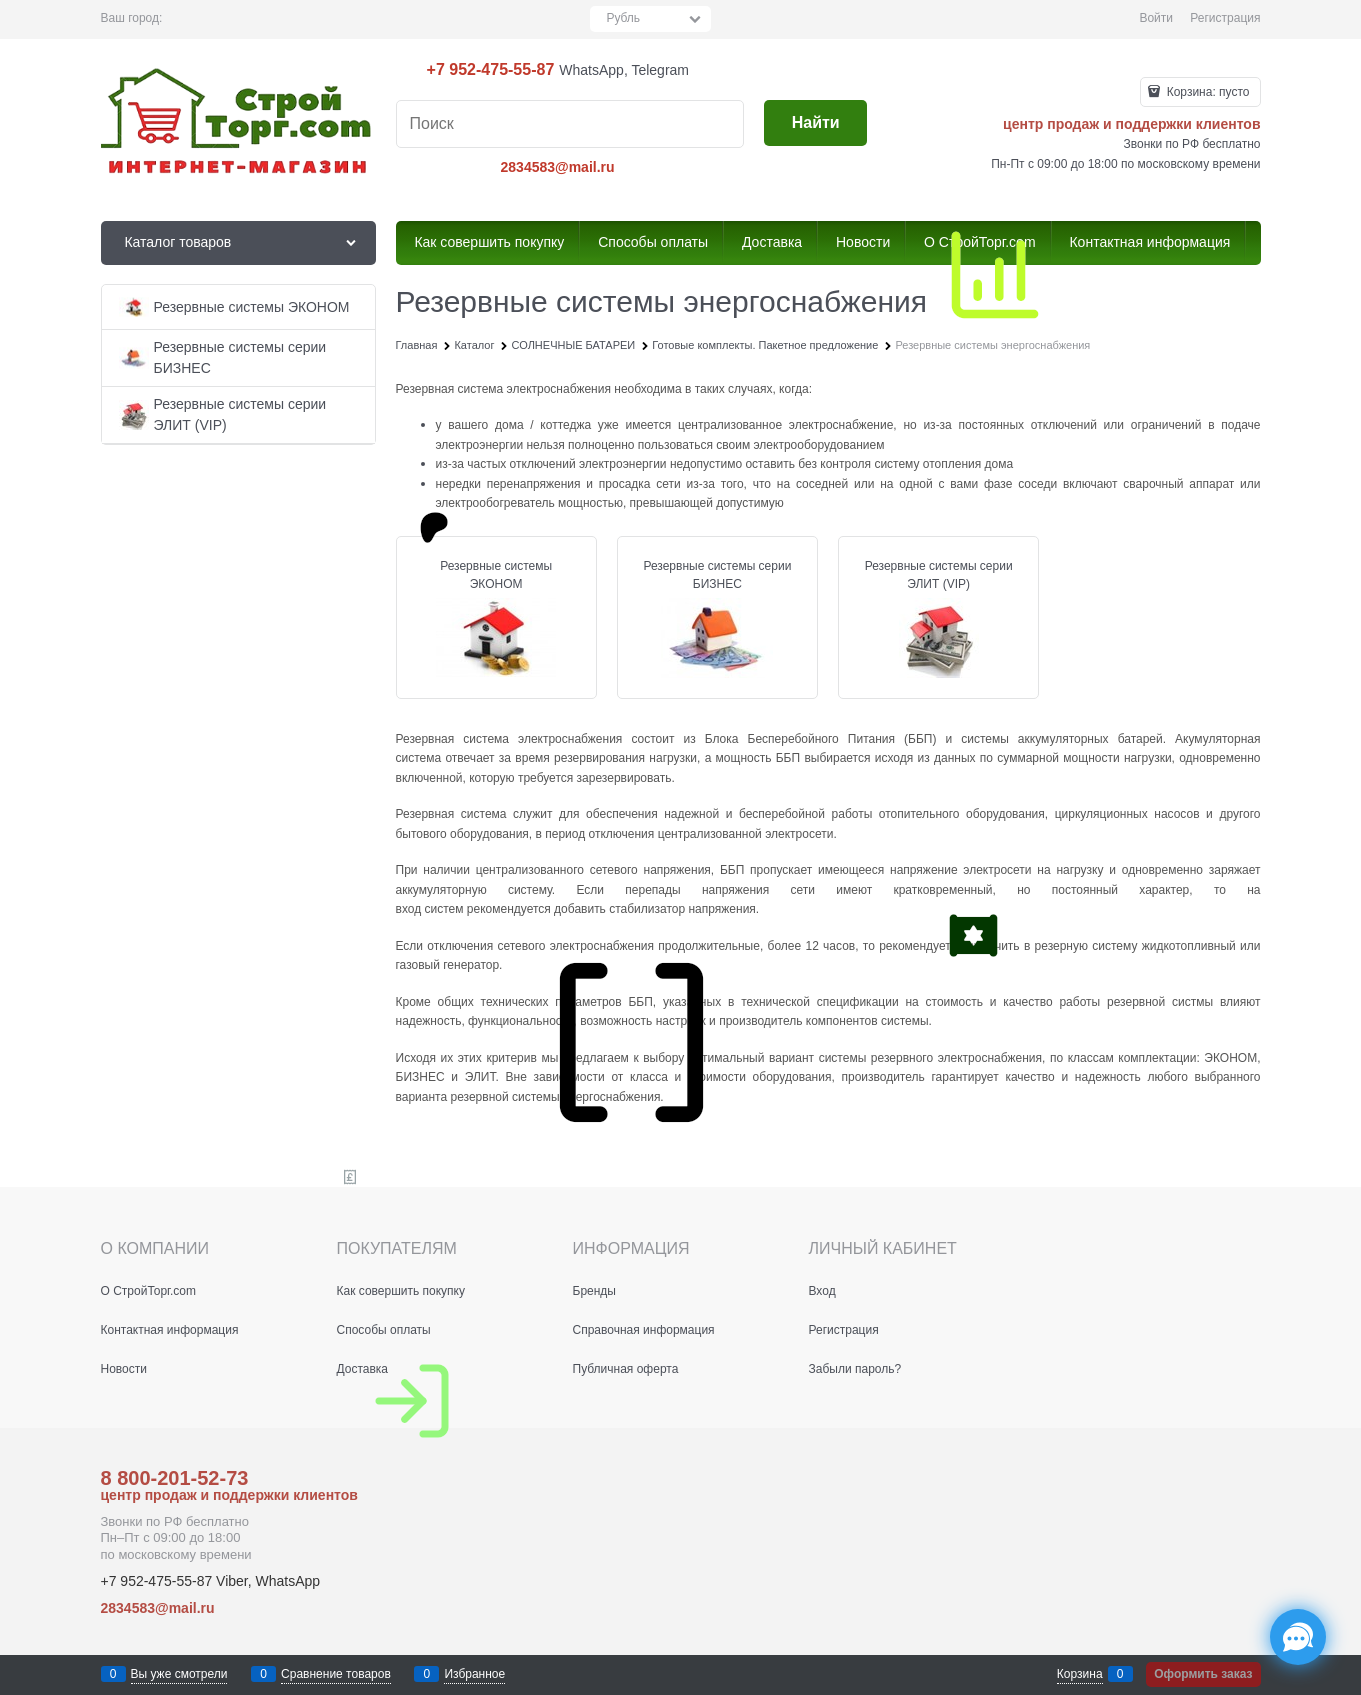  Describe the element at coordinates (995, 275) in the screenshot. I see `view analytics or statistics` at that location.